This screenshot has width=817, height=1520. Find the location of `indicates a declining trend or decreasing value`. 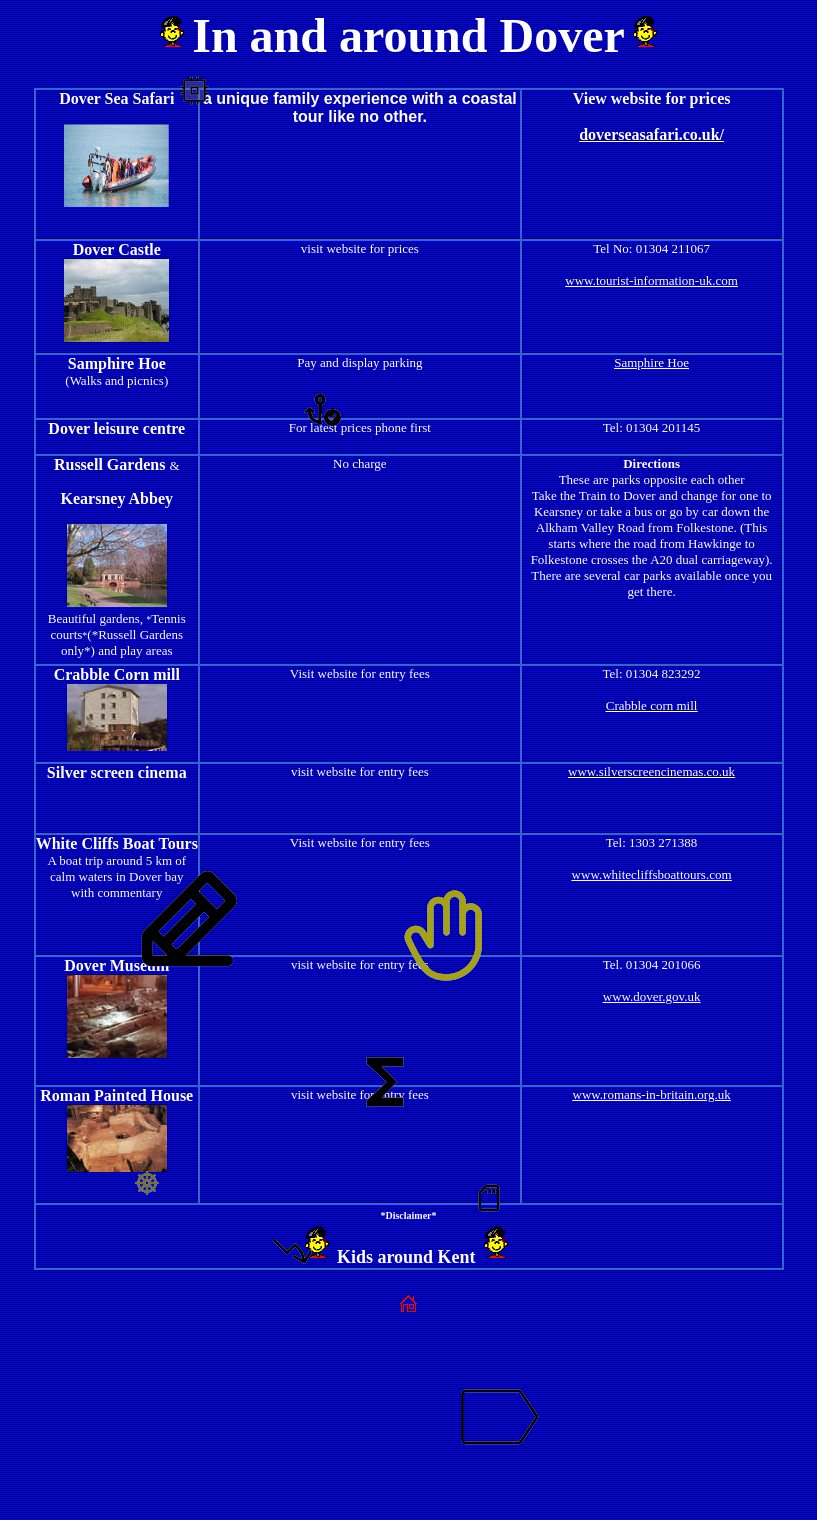

indicates a declining trend or decreasing value is located at coordinates (292, 1251).